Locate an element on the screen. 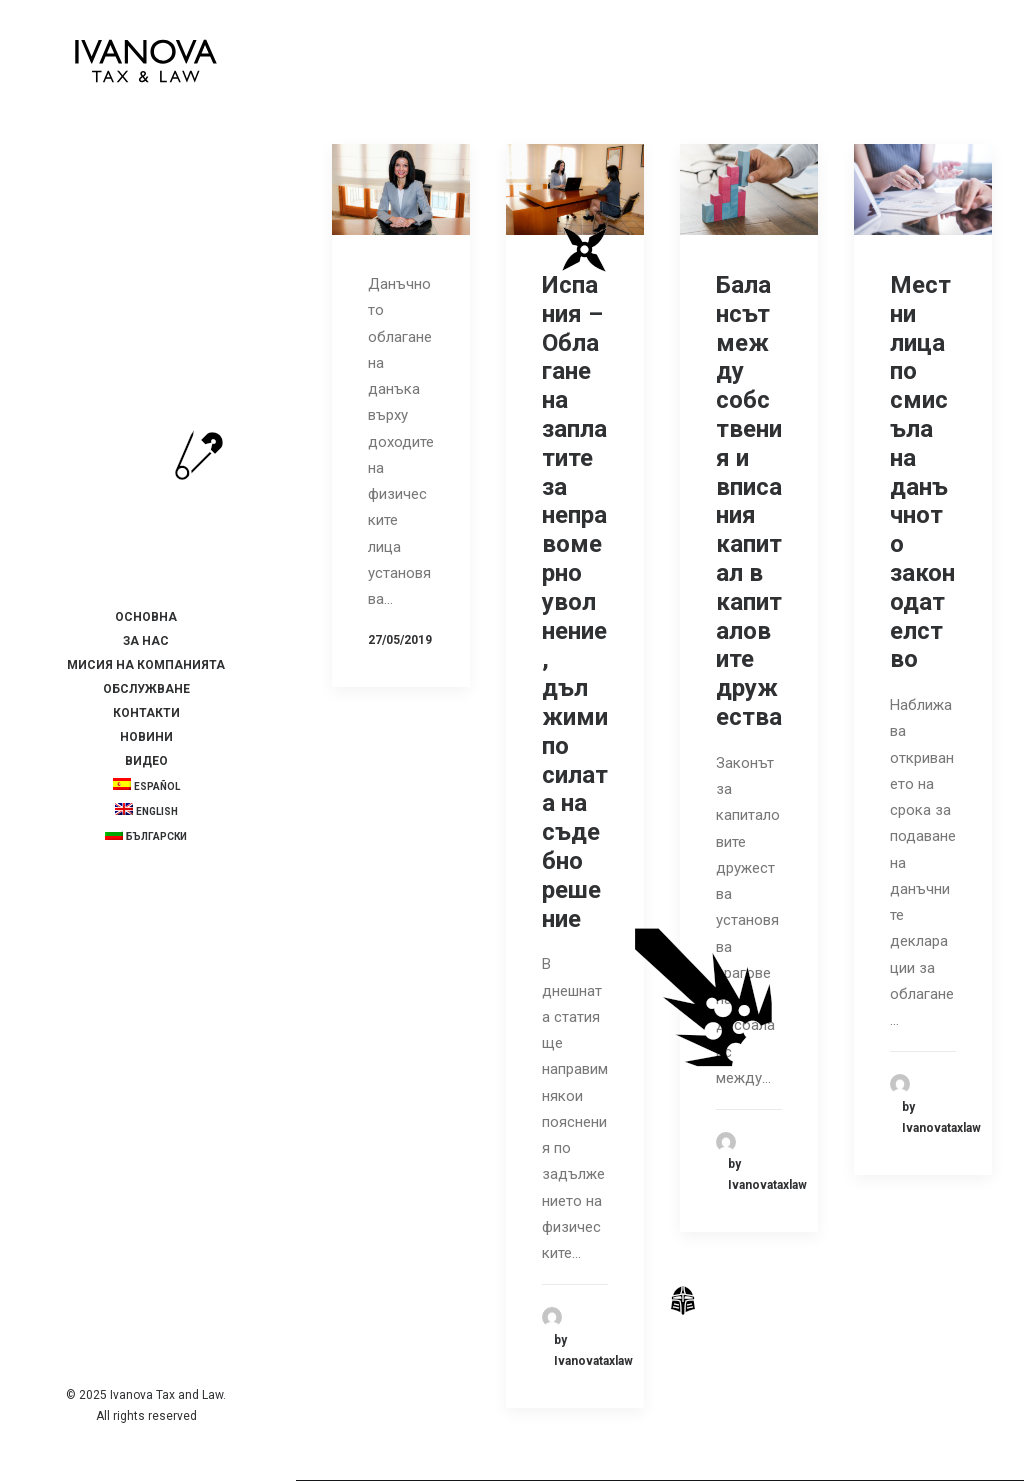  select ninja or stealth character class is located at coordinates (584, 249).